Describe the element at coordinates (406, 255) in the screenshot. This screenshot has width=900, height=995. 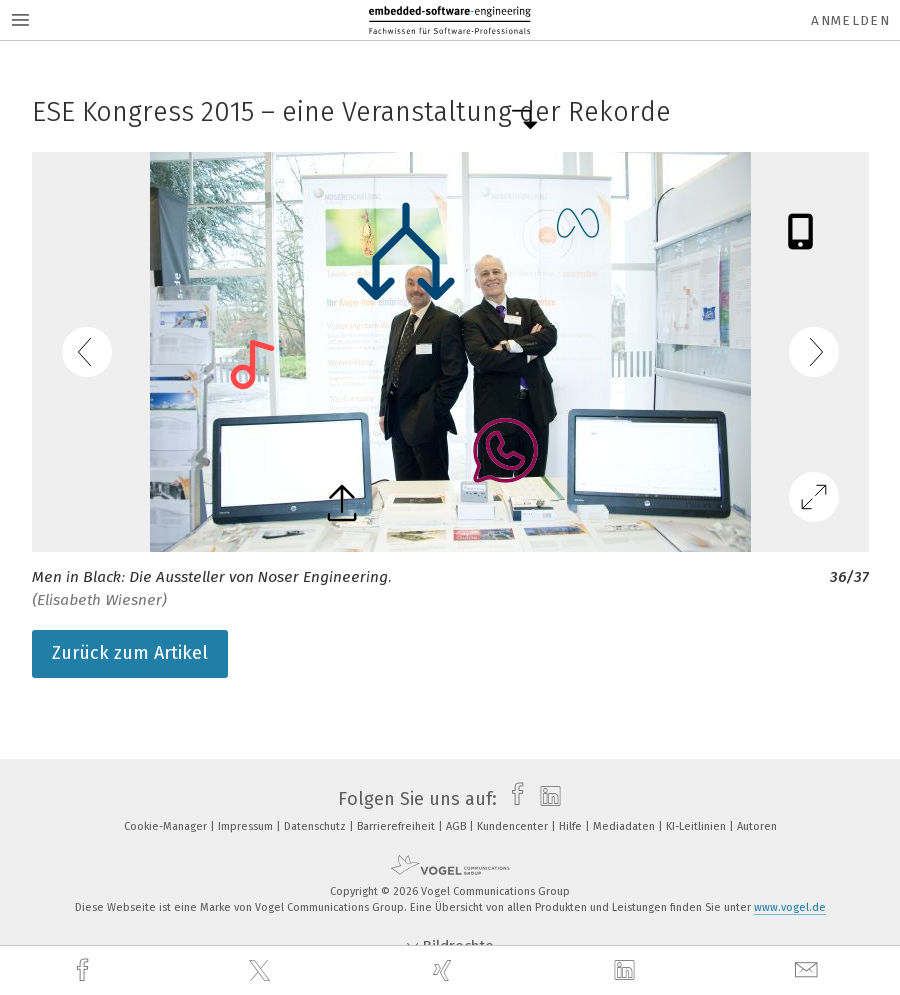
I see `split content into multiple paths` at that location.